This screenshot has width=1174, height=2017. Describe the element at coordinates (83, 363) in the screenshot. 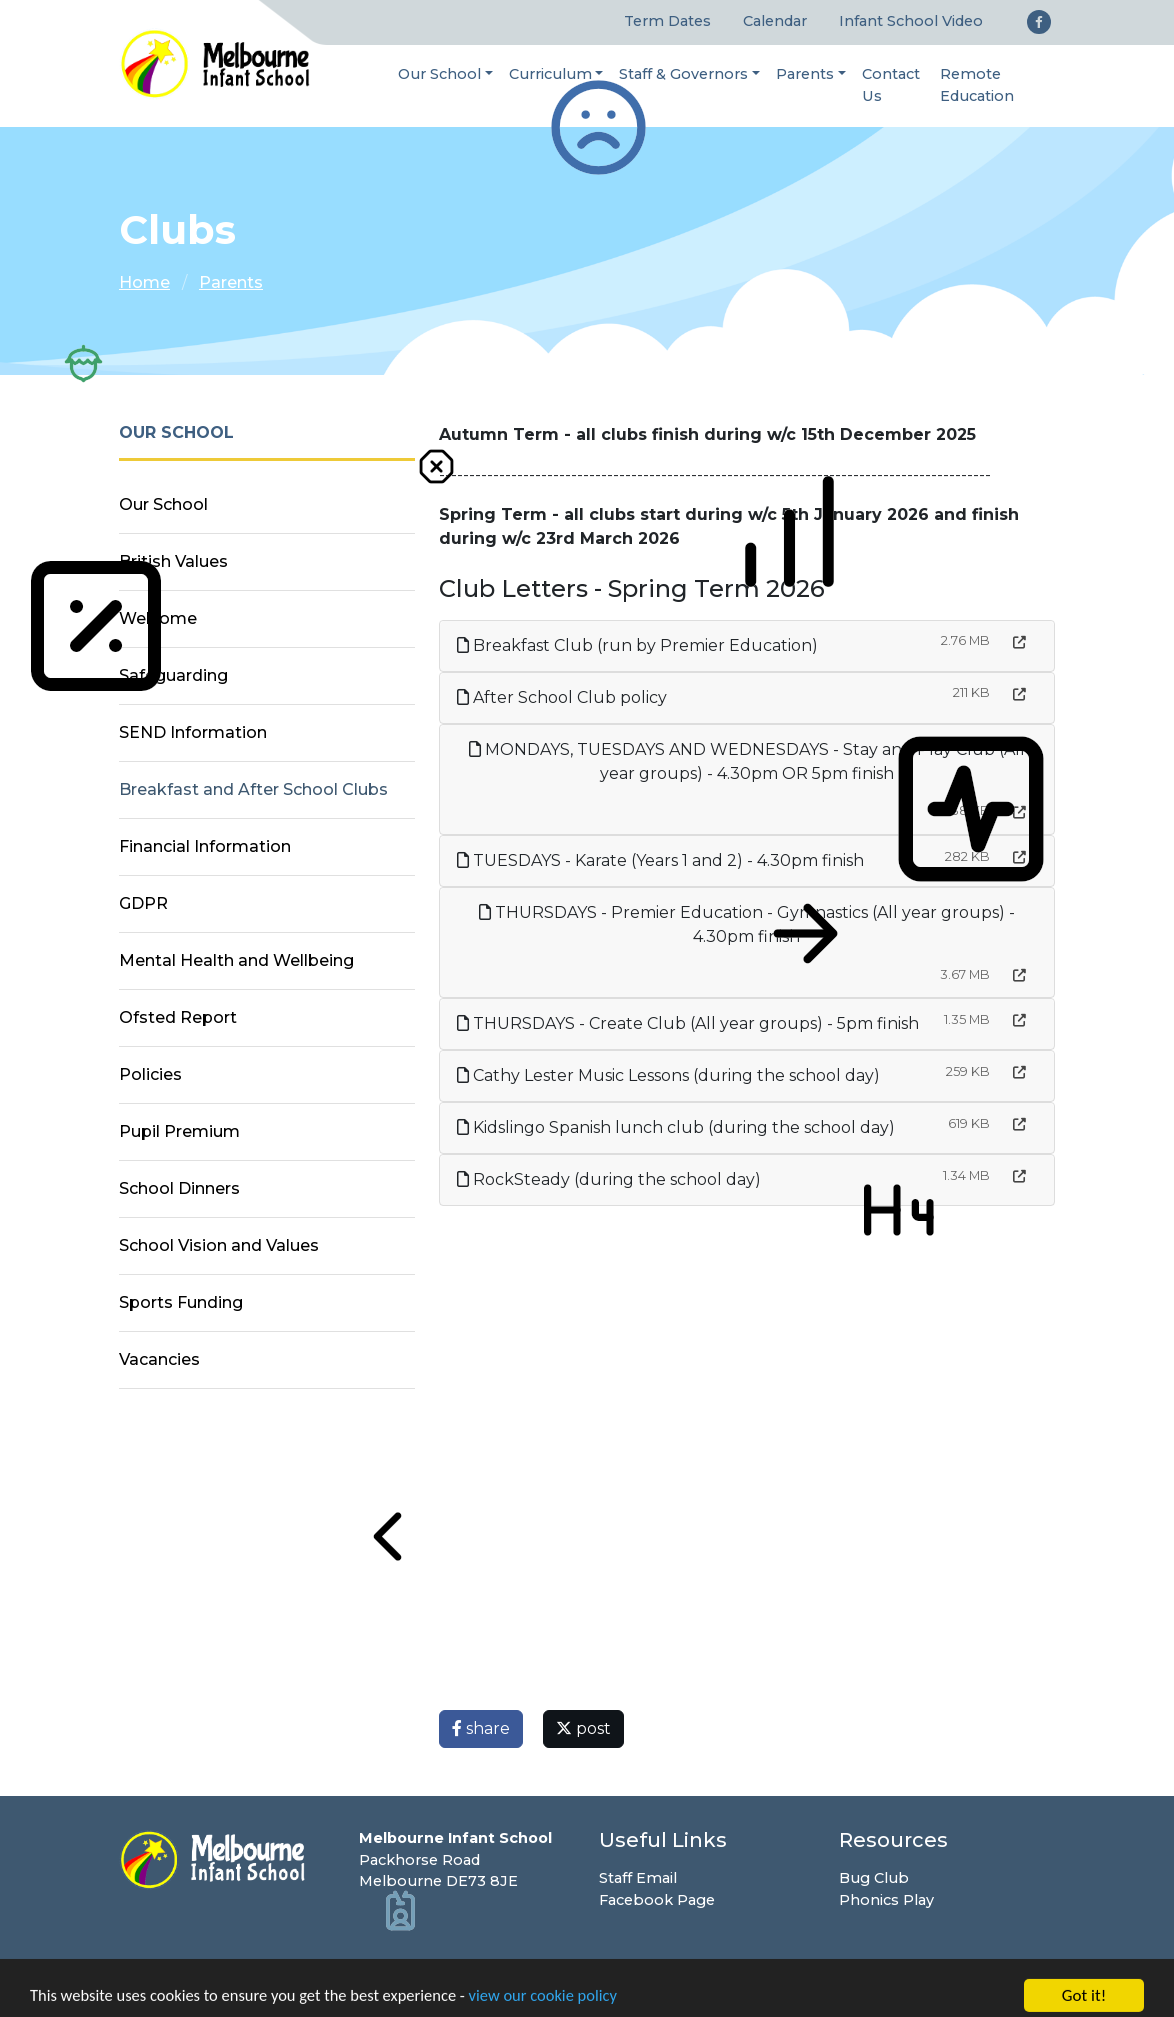

I see `access settings or configuration options` at that location.